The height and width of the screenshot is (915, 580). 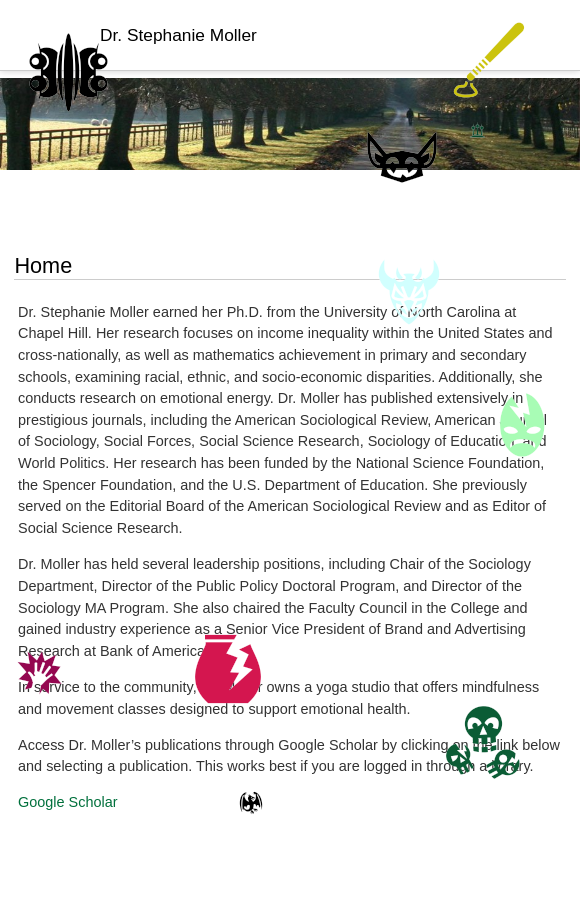 I want to click on indicates extreme danger or deadly hazard, so click(x=482, y=742).